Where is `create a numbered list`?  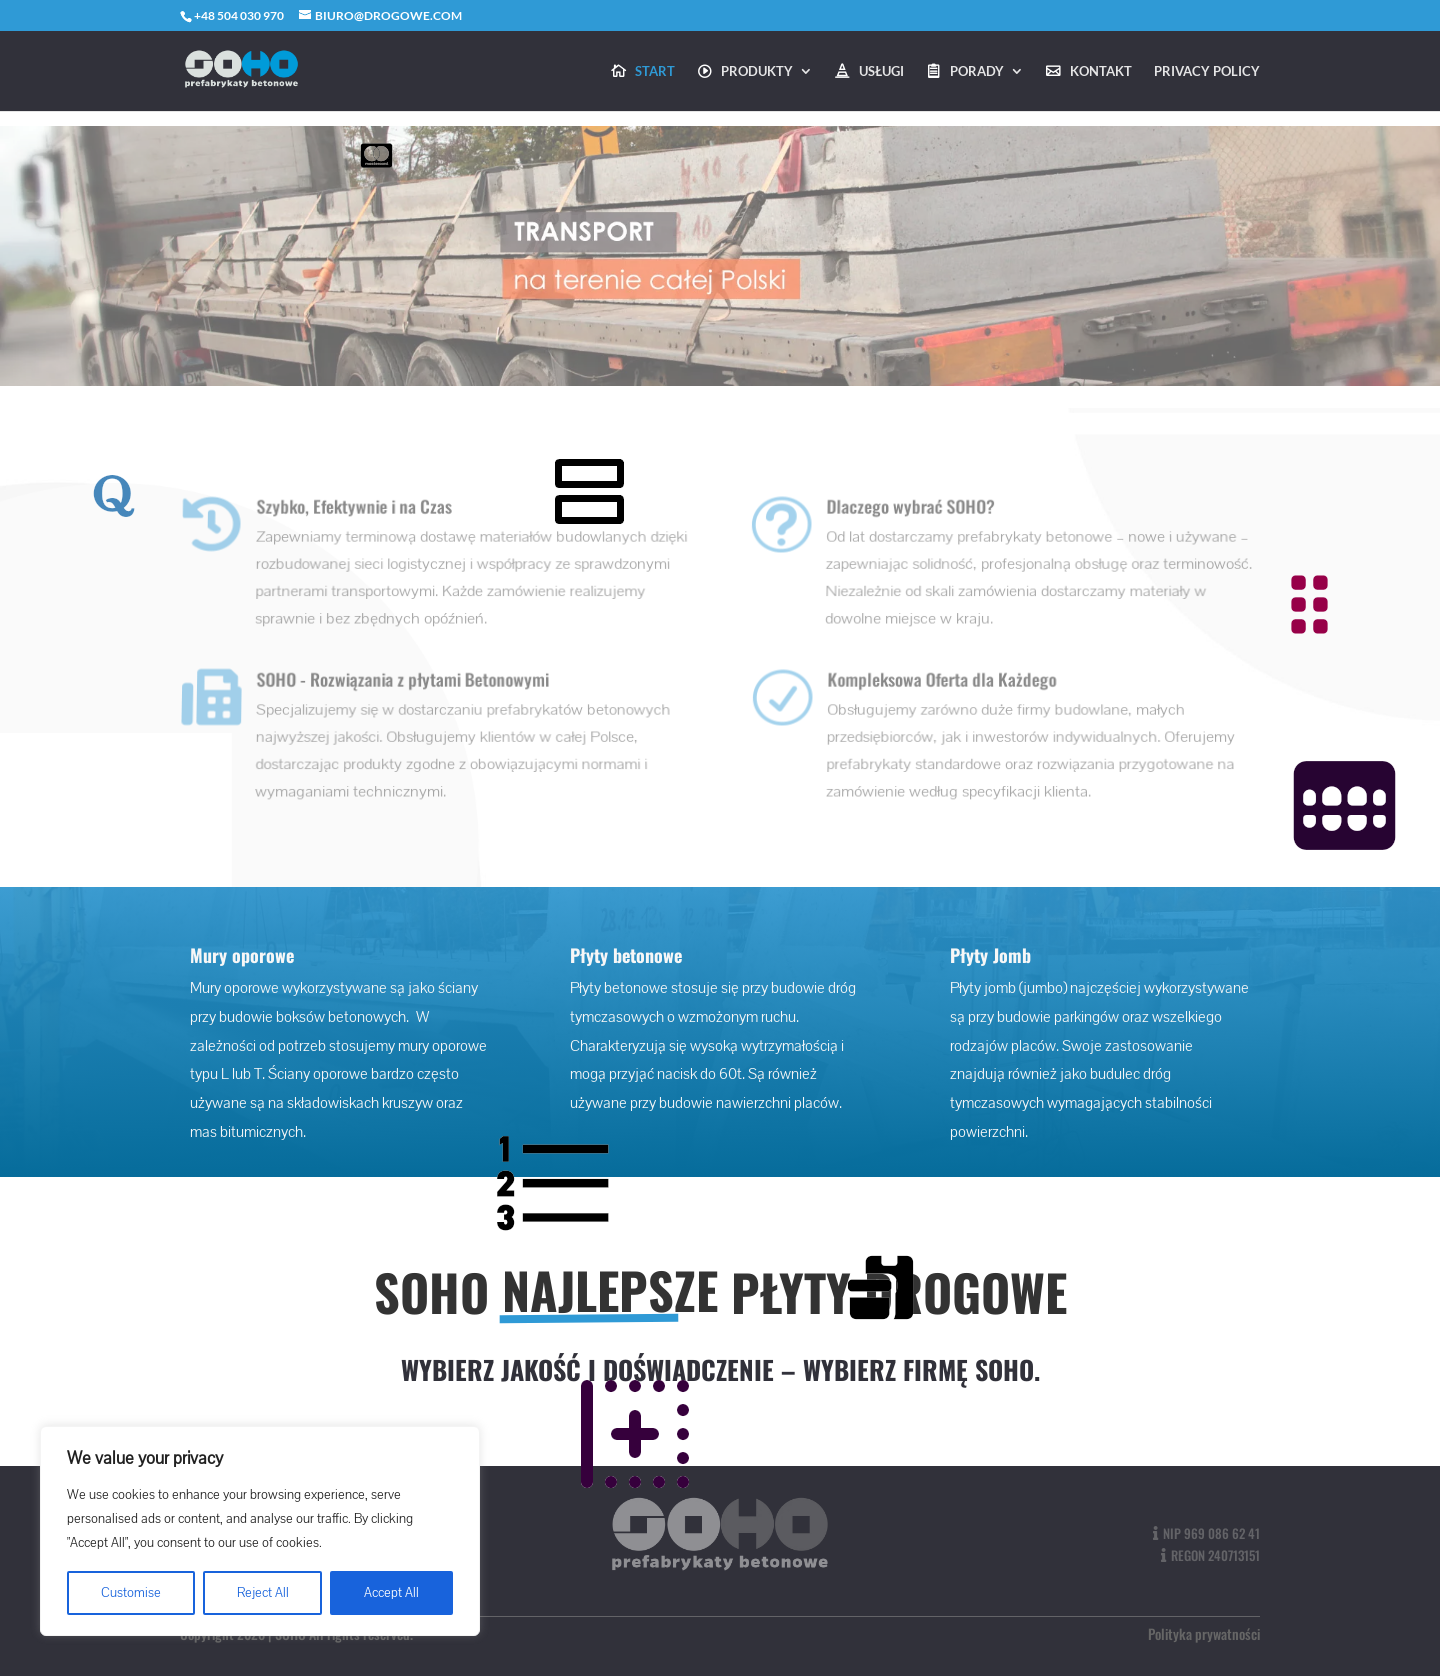 create a numbered list is located at coordinates (548, 1187).